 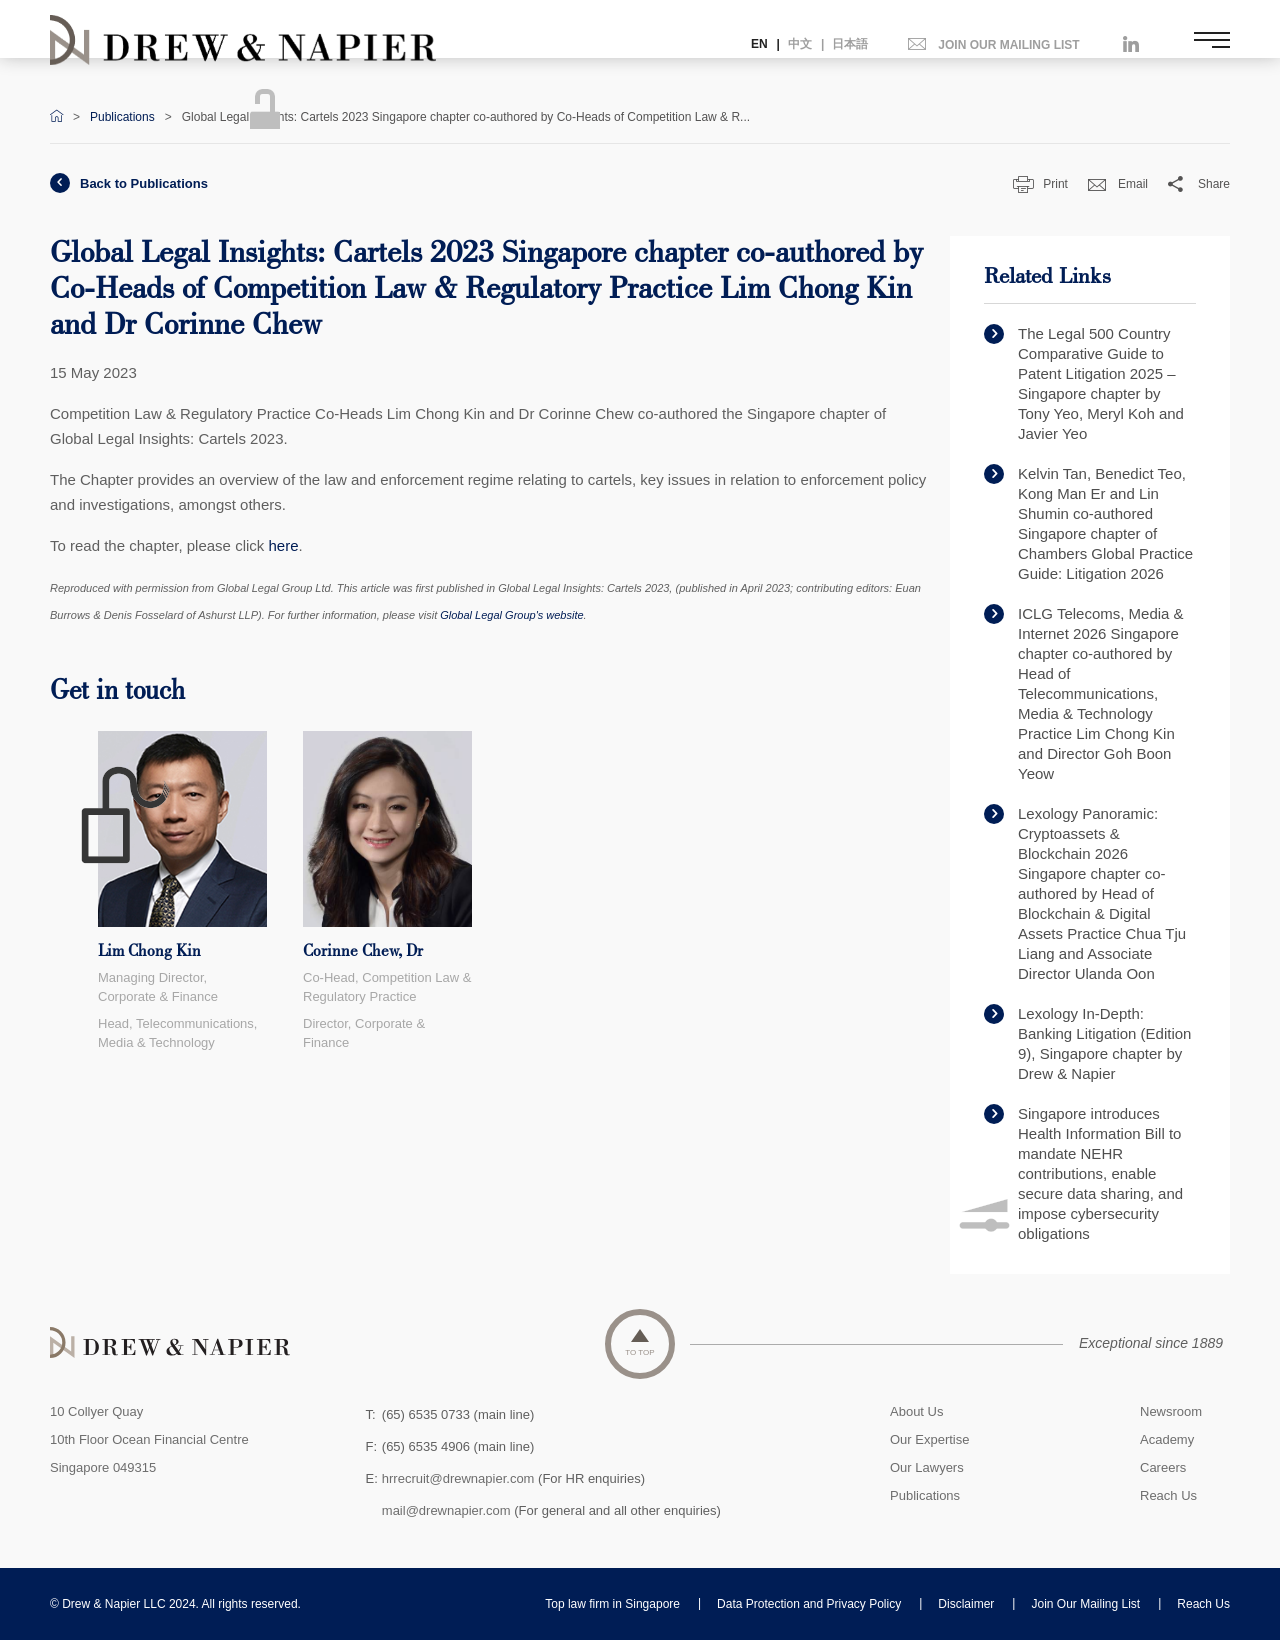 What do you see at coordinates (265, 109) in the screenshot?
I see `indicates unlocked or editable state` at bounding box center [265, 109].